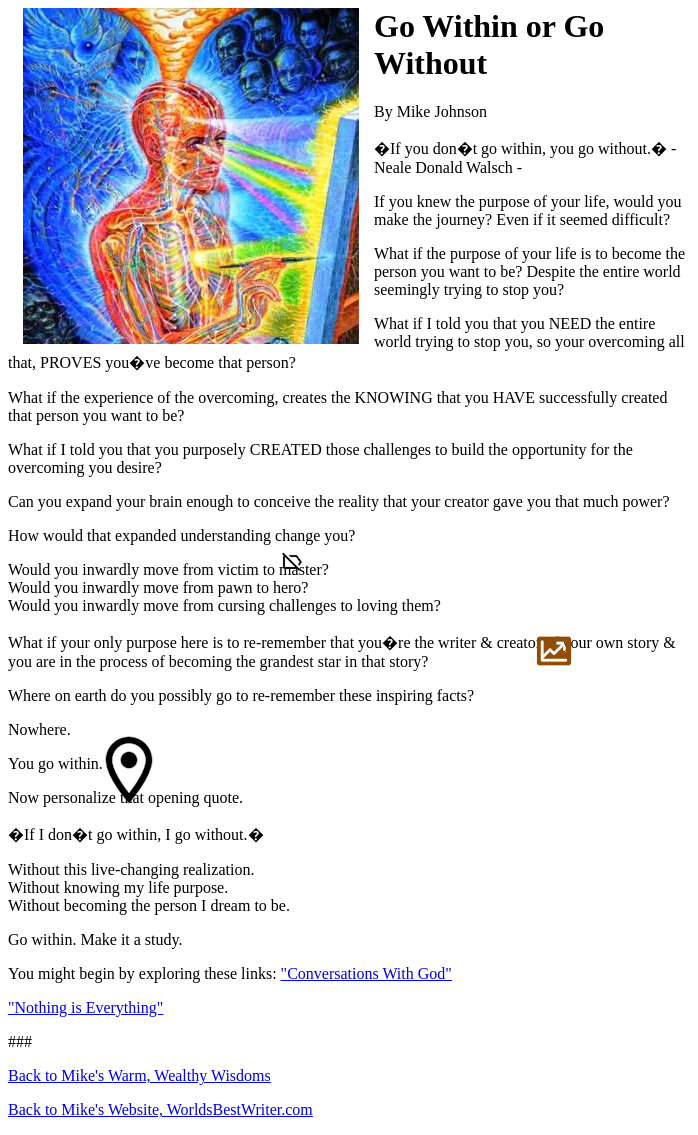 The width and height of the screenshot is (698, 1135). Describe the element at coordinates (292, 562) in the screenshot. I see `remove a label or tag from an item` at that location.